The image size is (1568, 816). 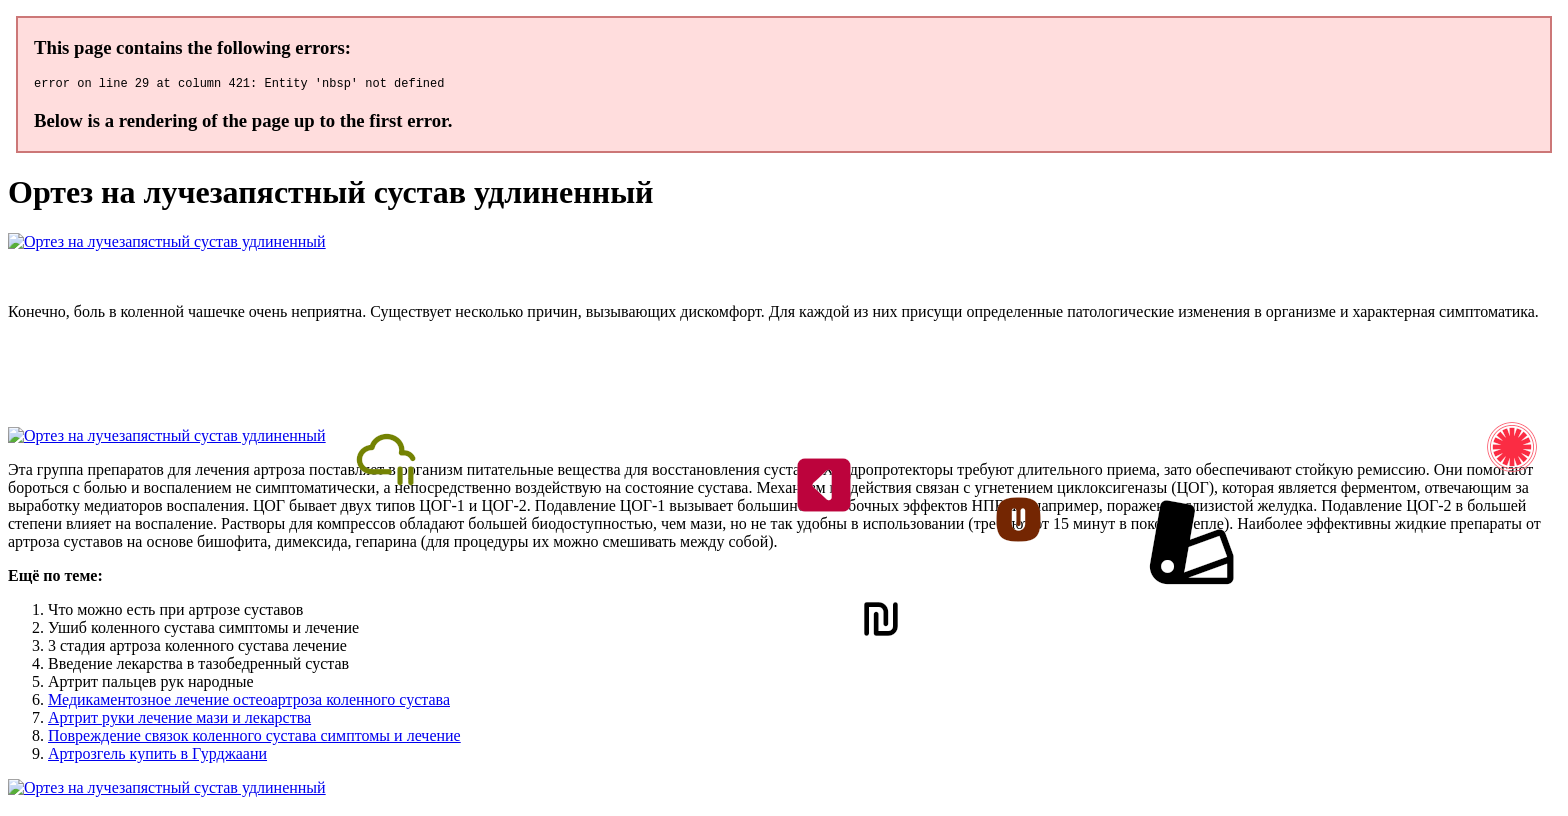 What do you see at coordinates (386, 455) in the screenshot?
I see `pause cloud sync or upload` at bounding box center [386, 455].